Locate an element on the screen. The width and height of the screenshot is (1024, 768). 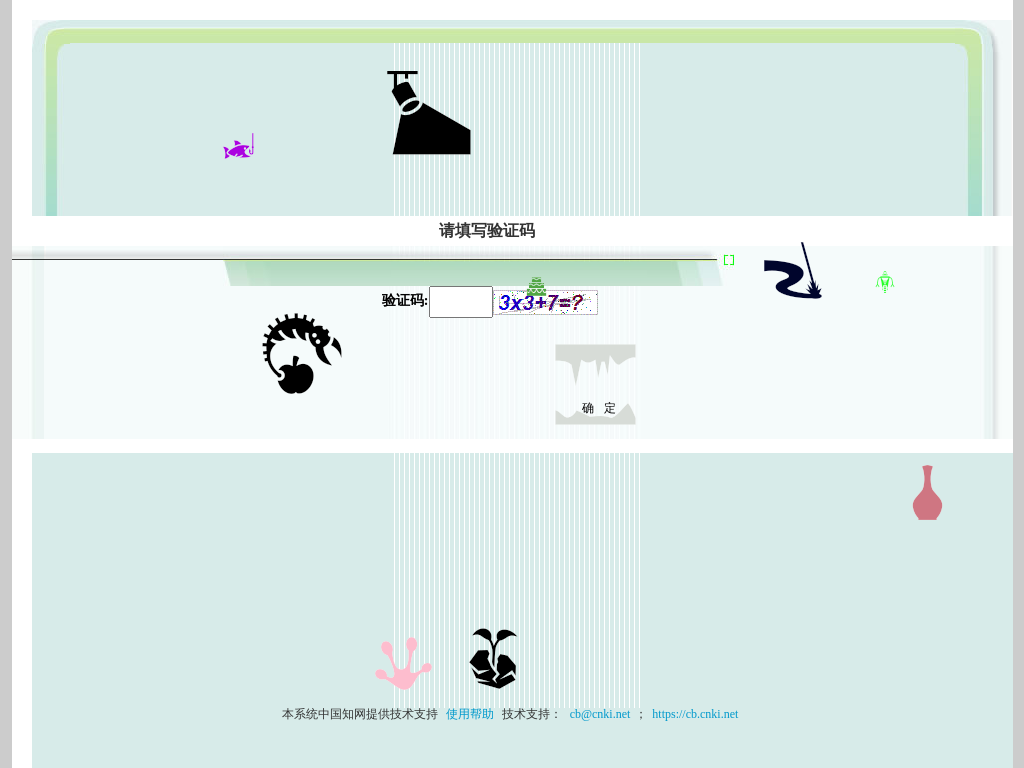
indicates a pest or infestation in a farming/gardening game is located at coordinates (301, 353).